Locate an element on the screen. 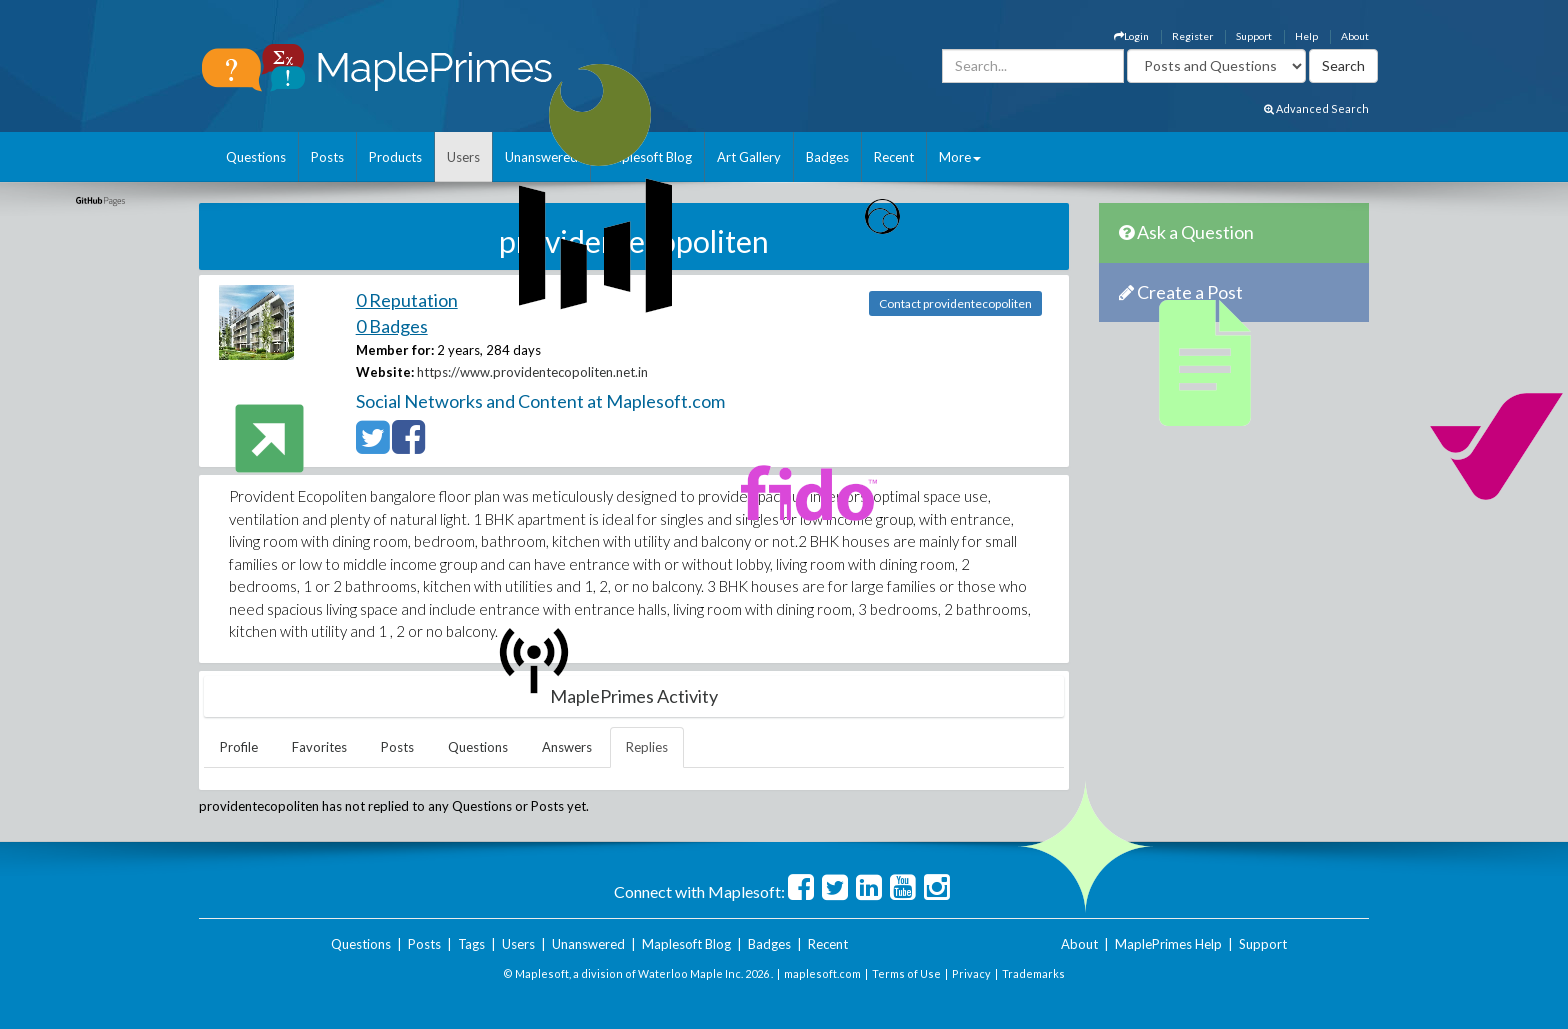  open link in new window or tab is located at coordinates (269, 438).